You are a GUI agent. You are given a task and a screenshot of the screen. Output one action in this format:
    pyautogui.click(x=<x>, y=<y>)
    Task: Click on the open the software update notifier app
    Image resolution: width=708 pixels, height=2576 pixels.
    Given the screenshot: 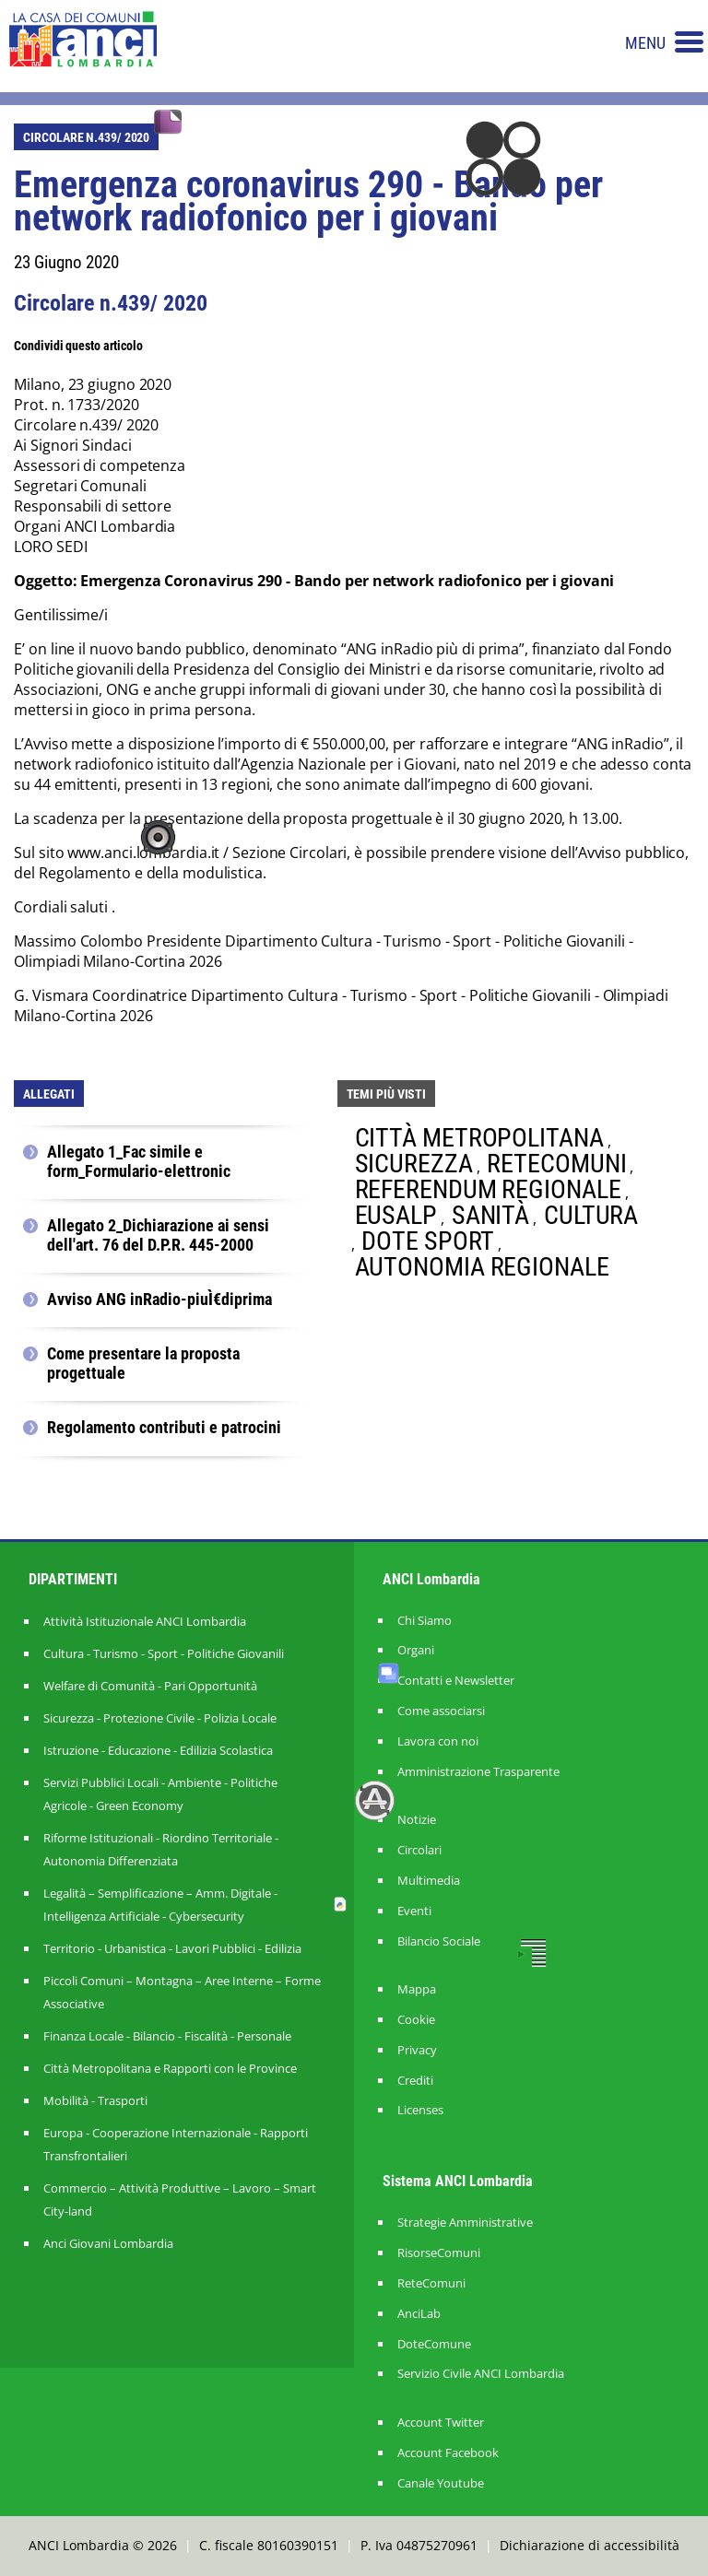 What is the action you would take?
    pyautogui.click(x=374, y=1800)
    